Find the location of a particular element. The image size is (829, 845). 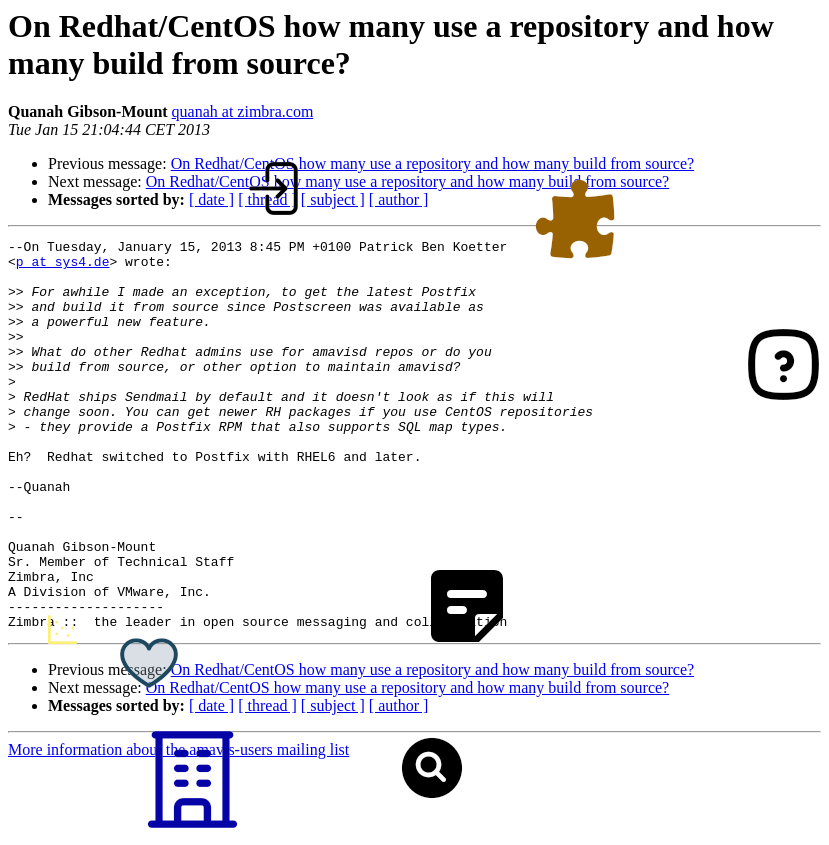

tap to search is located at coordinates (432, 768).